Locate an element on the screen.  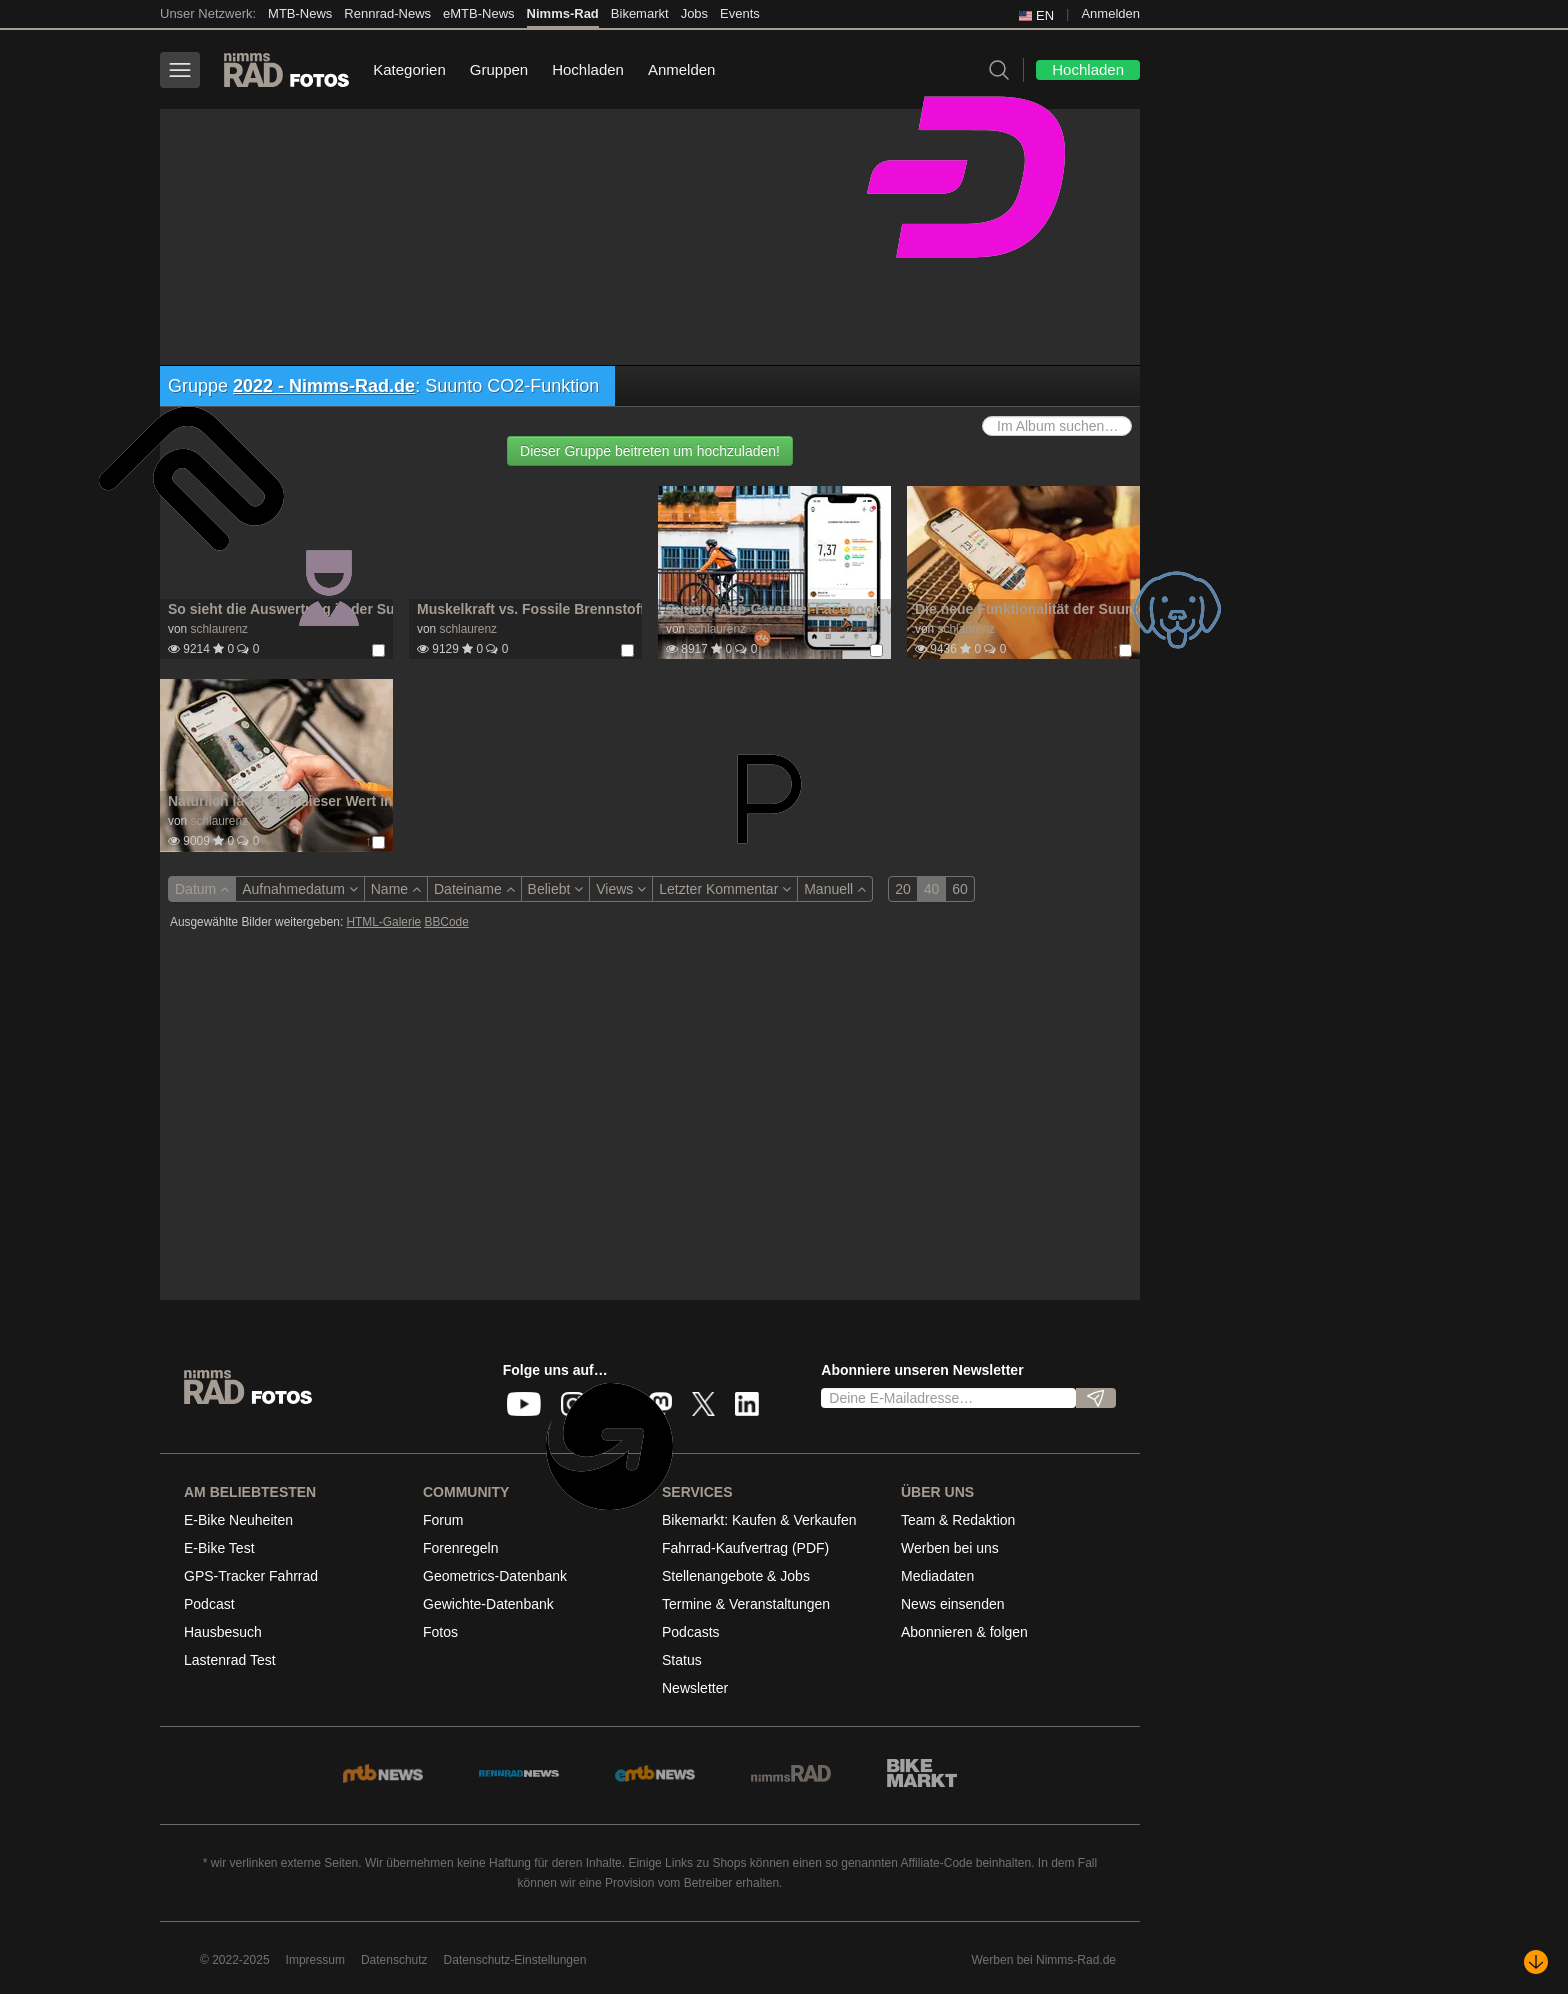
indicates a parking area or facility is located at coordinates (767, 799).